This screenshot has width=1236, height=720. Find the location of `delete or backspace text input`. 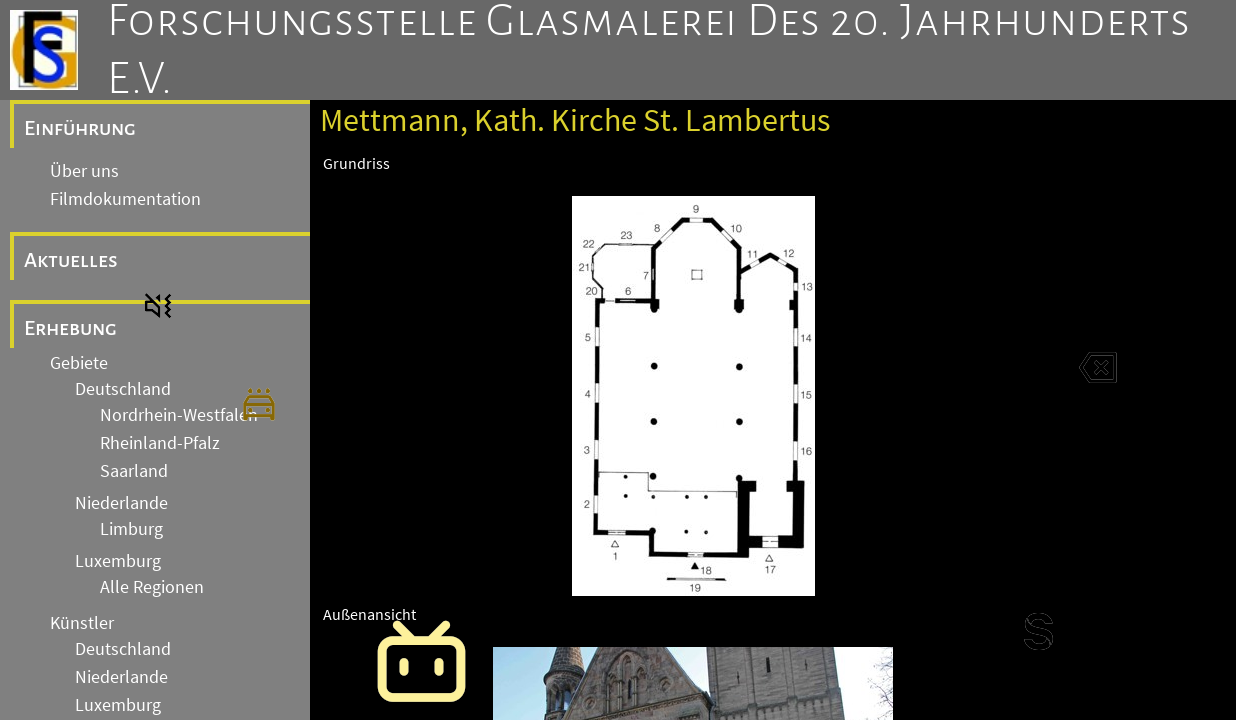

delete or backspace text input is located at coordinates (1099, 367).